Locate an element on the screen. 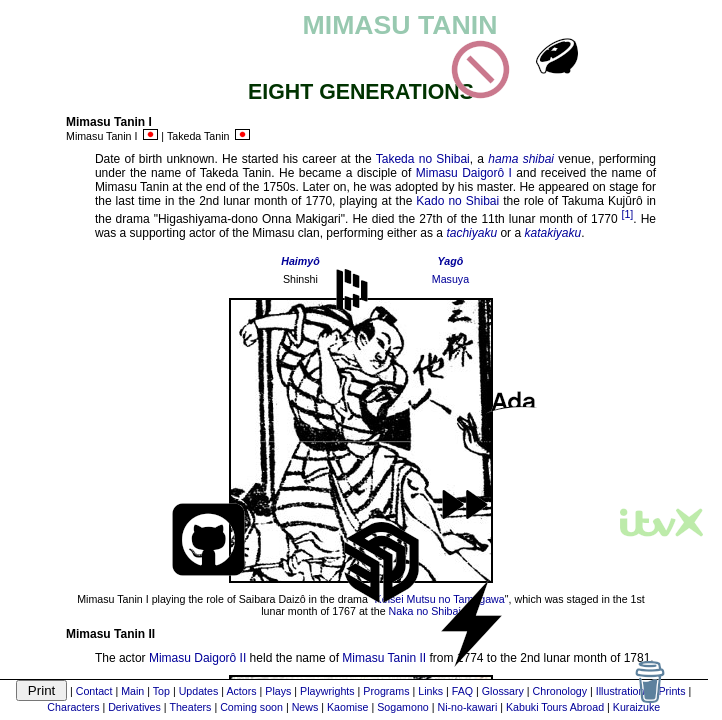 This screenshot has width=722, height=720. open the Fresh framework website or documentation is located at coordinates (557, 56).